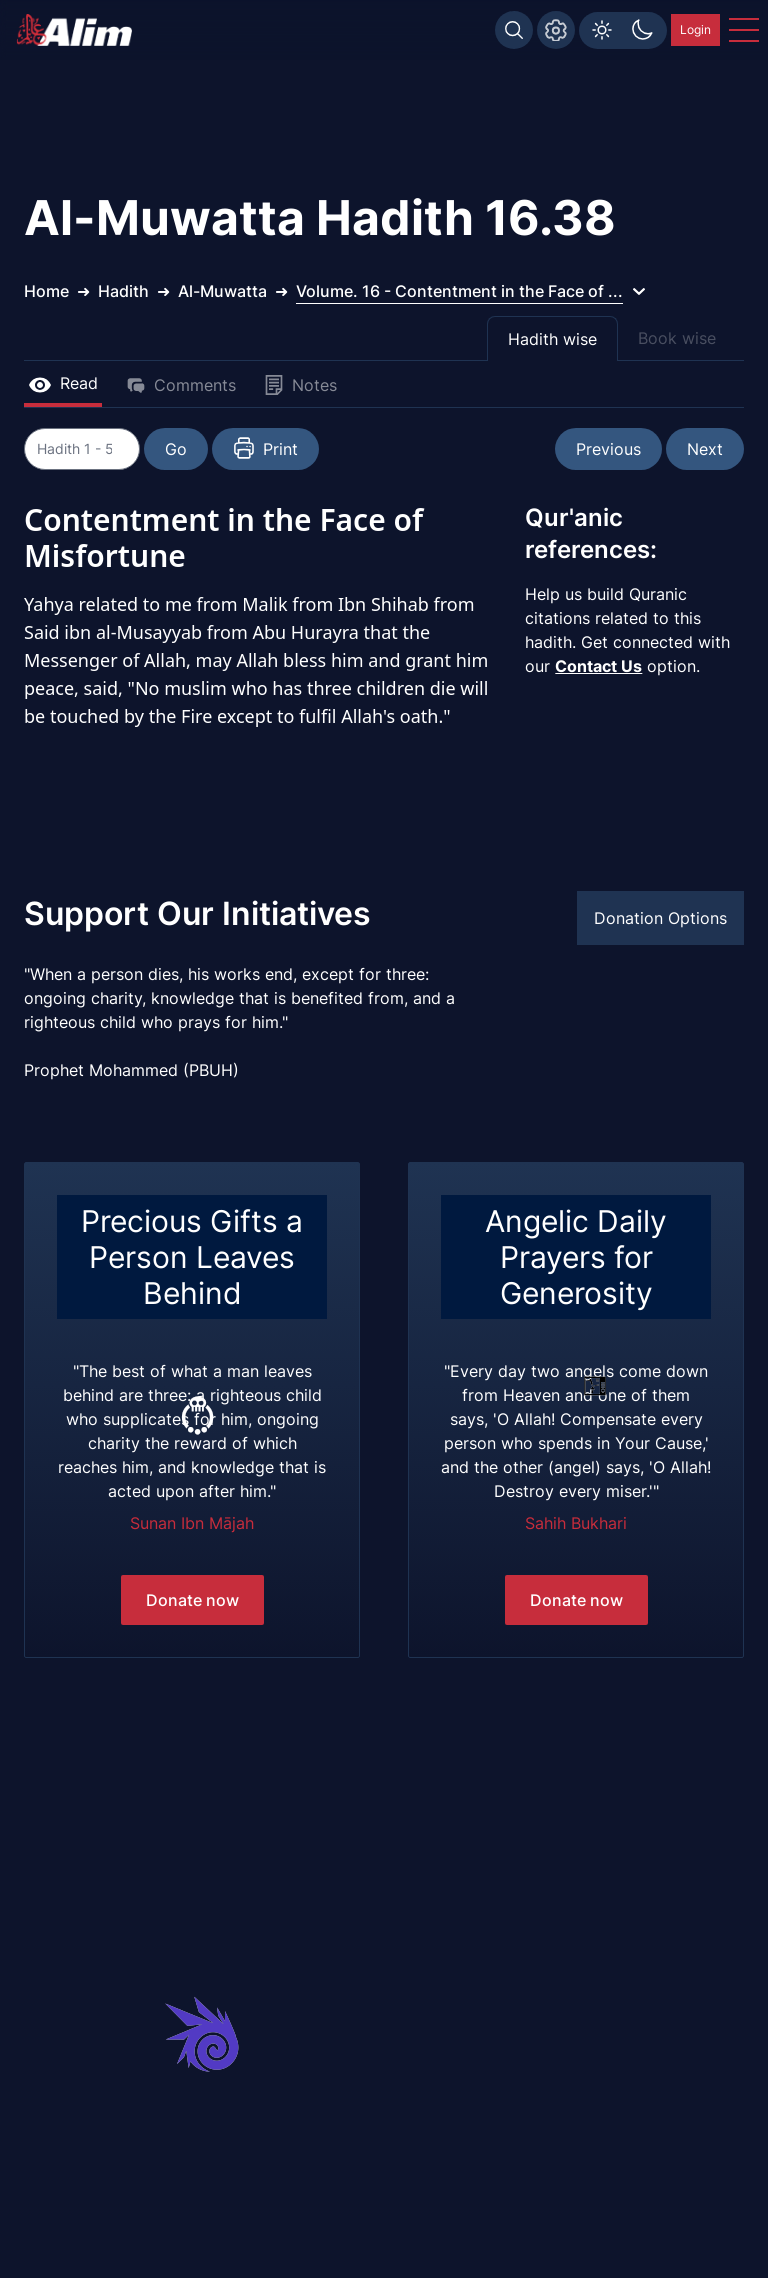 This screenshot has width=768, height=2278. I want to click on equip a skull ring accessory, so click(197, 1415).